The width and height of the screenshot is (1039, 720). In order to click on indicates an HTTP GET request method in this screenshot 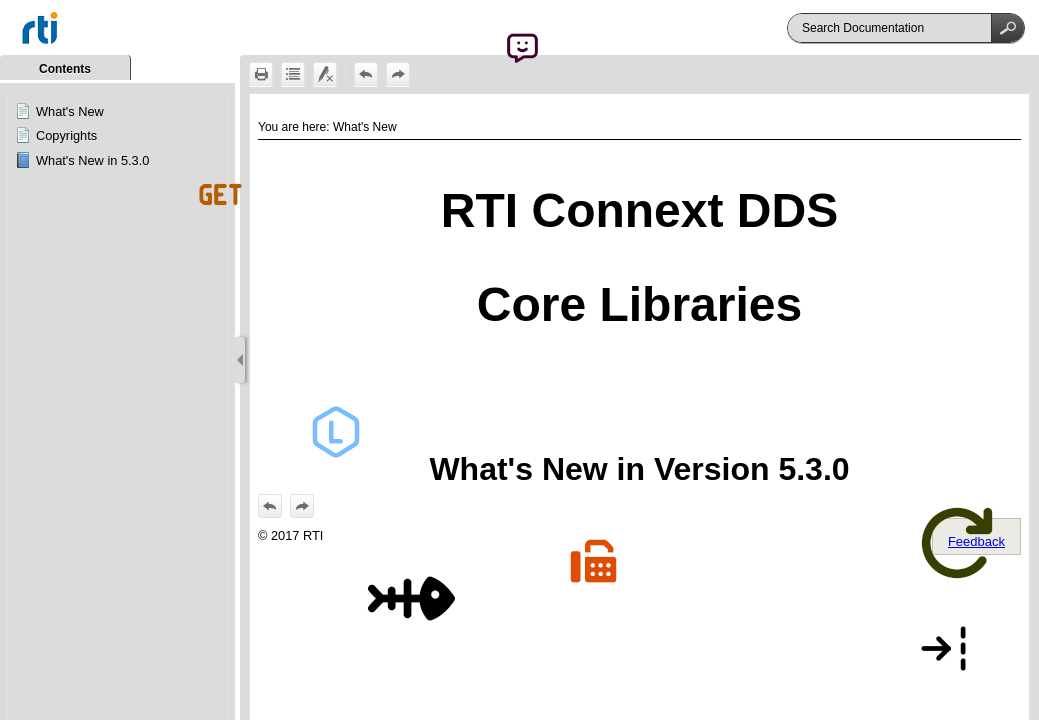, I will do `click(220, 194)`.